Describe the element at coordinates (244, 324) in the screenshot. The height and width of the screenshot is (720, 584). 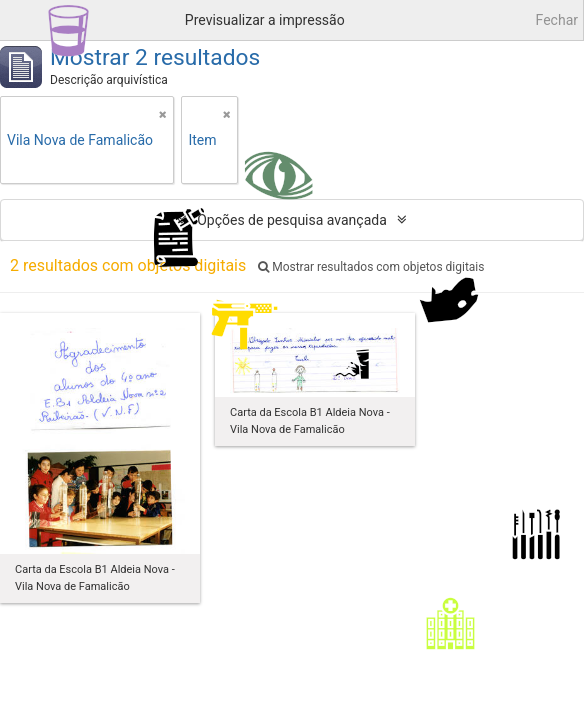
I see `select tec-9 weapon in game inventory` at that location.